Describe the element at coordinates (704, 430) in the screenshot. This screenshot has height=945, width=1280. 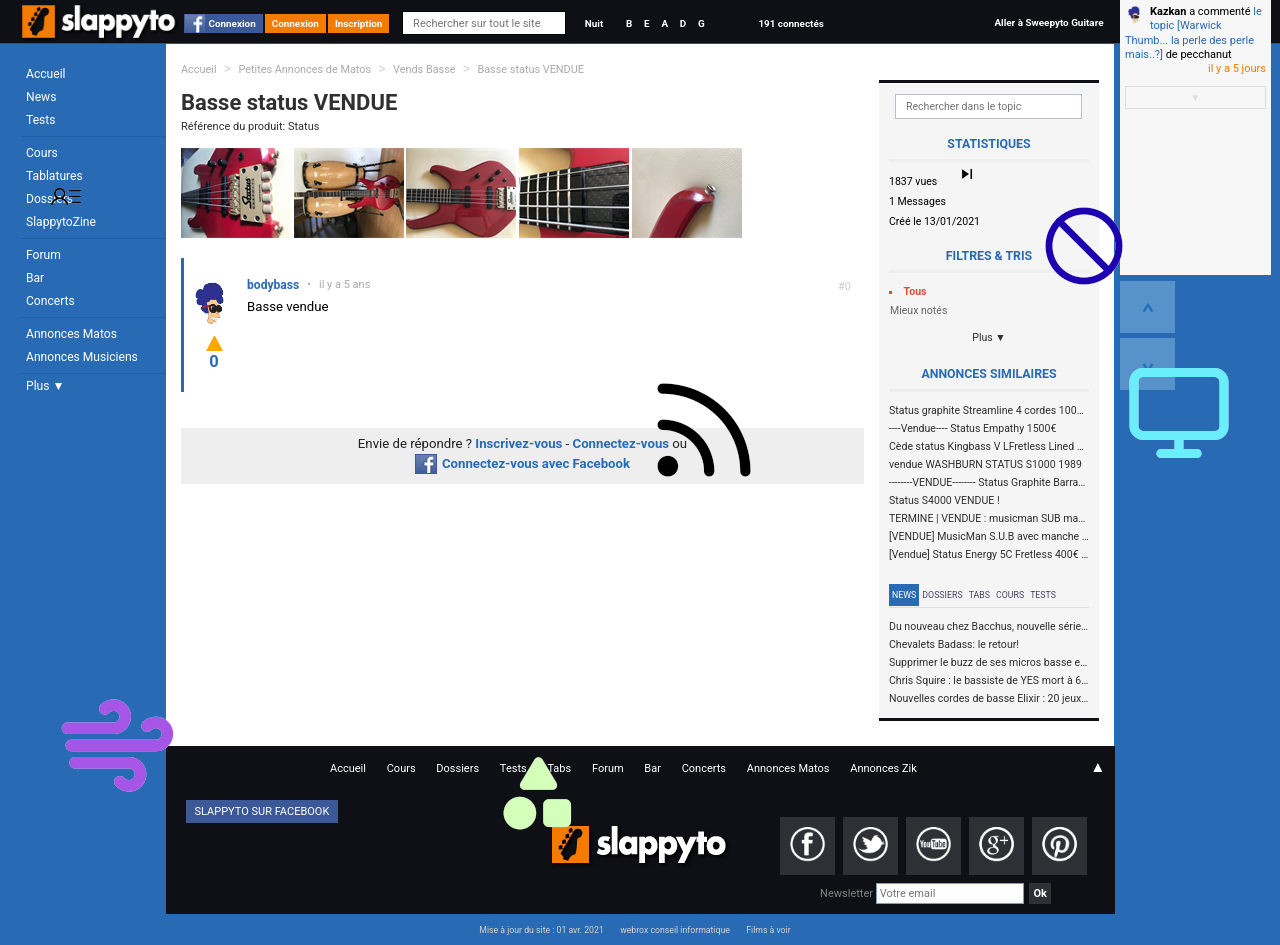
I see `subscribe to RSS feed` at that location.